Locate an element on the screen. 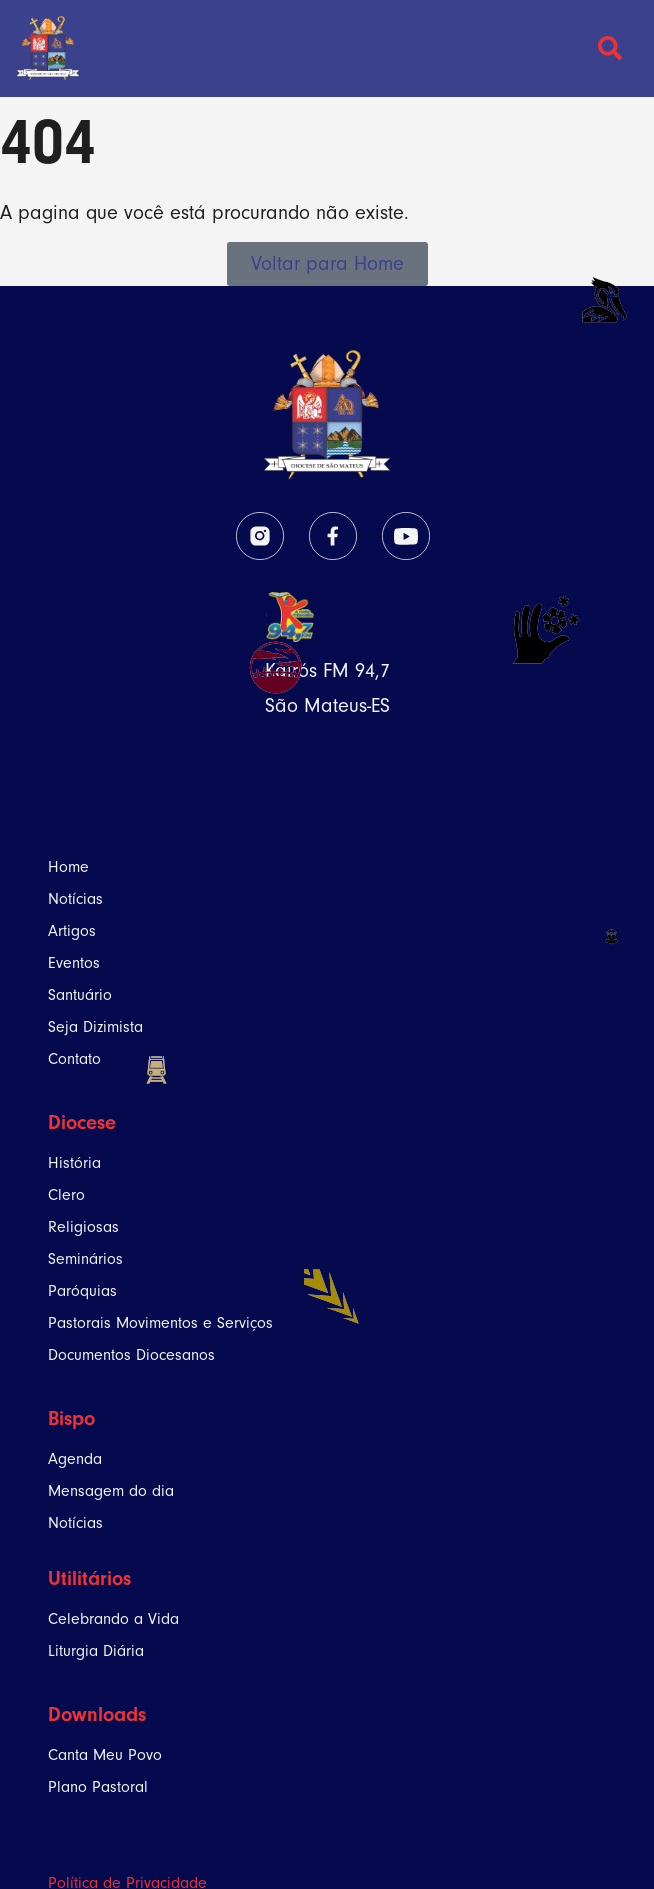 The image size is (654, 1889). access subway or metro transit information is located at coordinates (156, 1069).